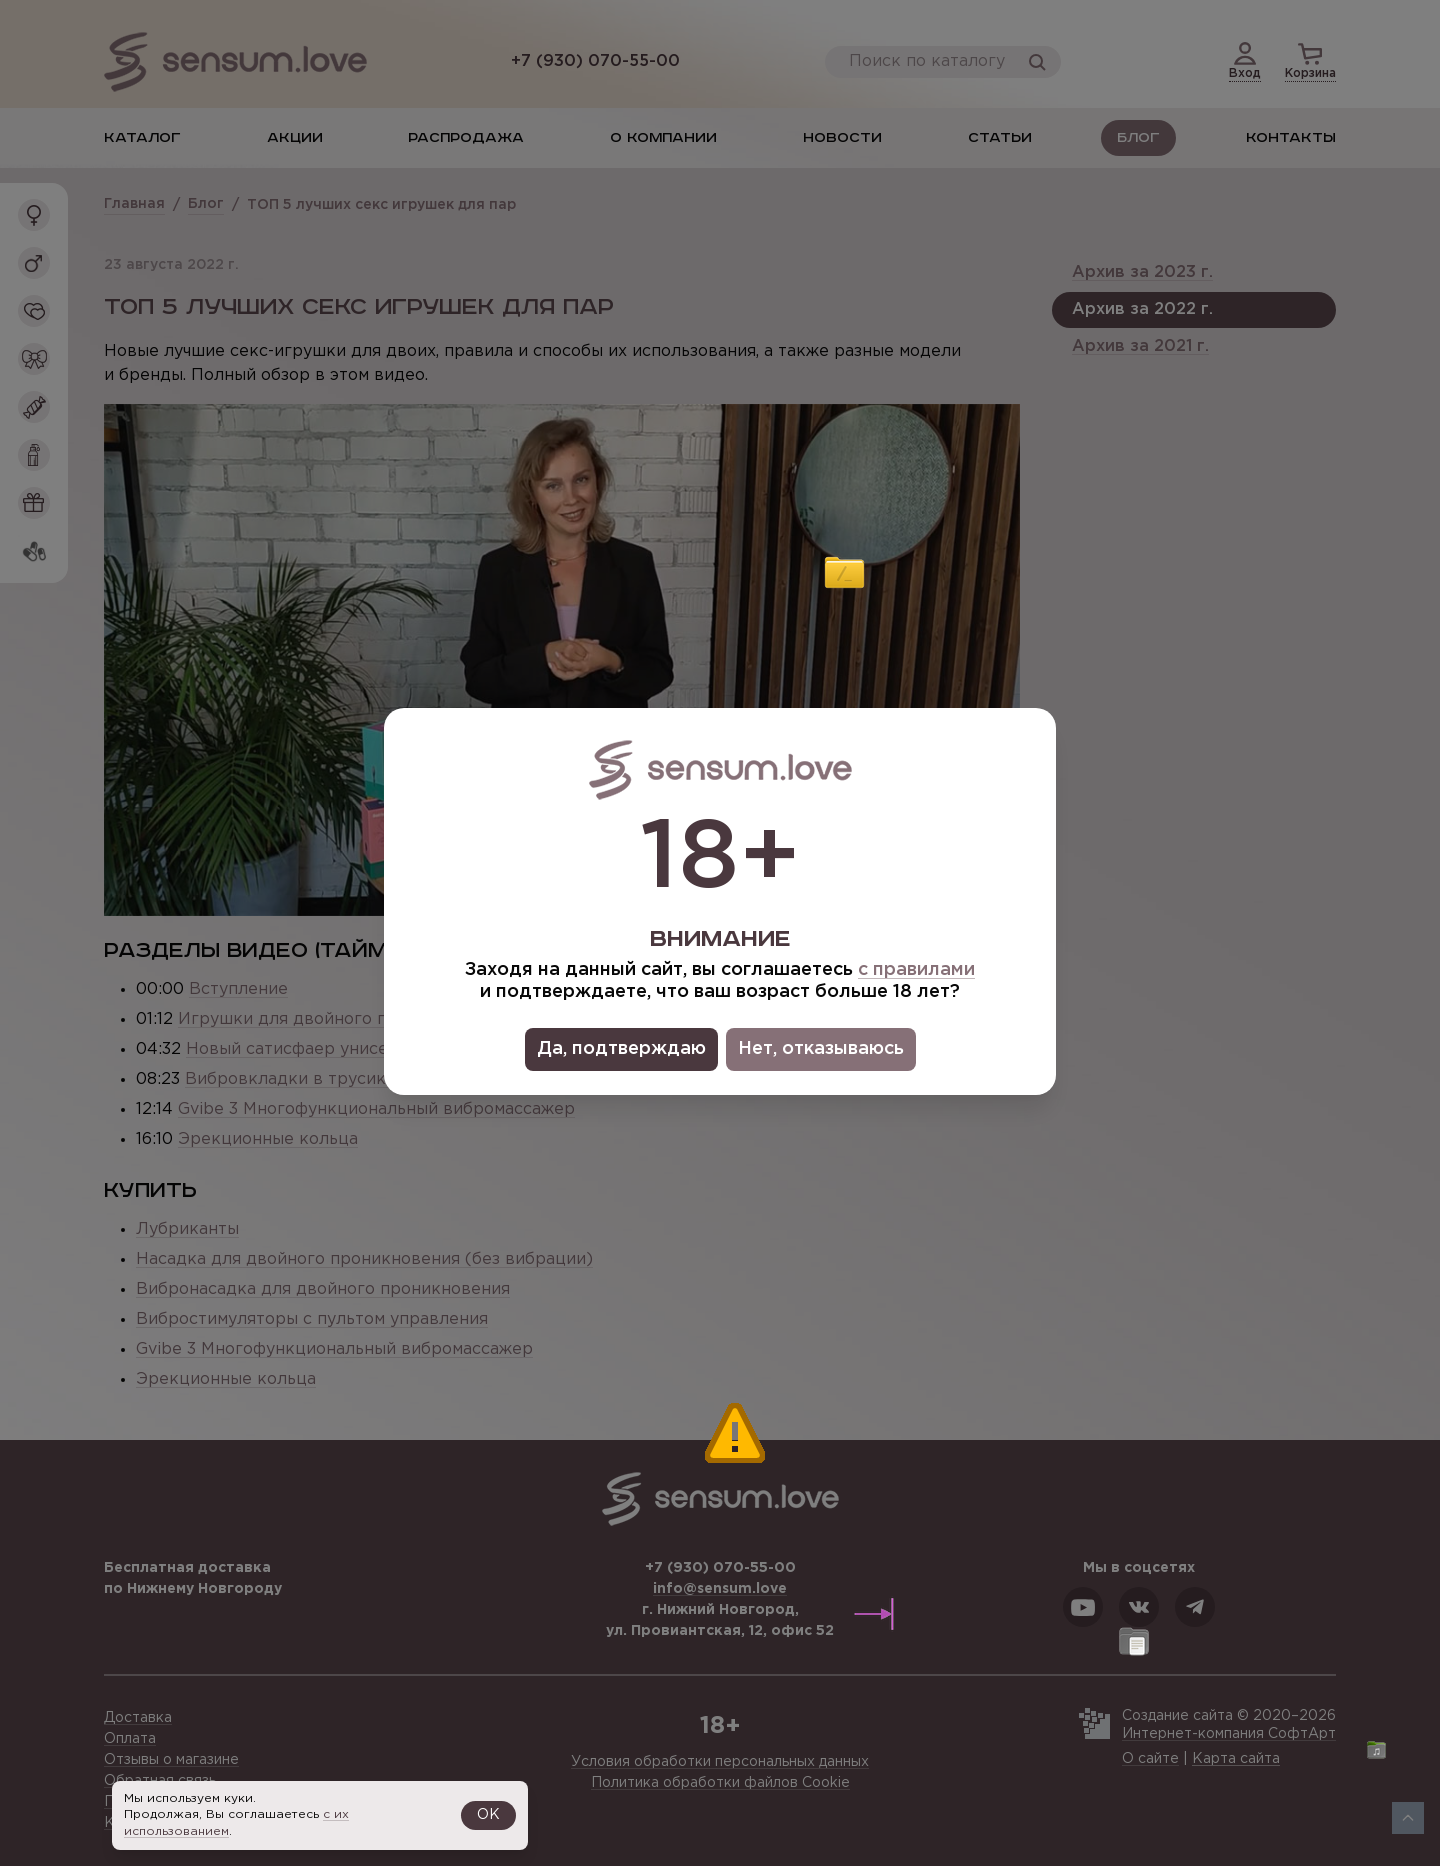  What do you see at coordinates (874, 1614) in the screenshot?
I see `jump to the last item in a list` at bounding box center [874, 1614].